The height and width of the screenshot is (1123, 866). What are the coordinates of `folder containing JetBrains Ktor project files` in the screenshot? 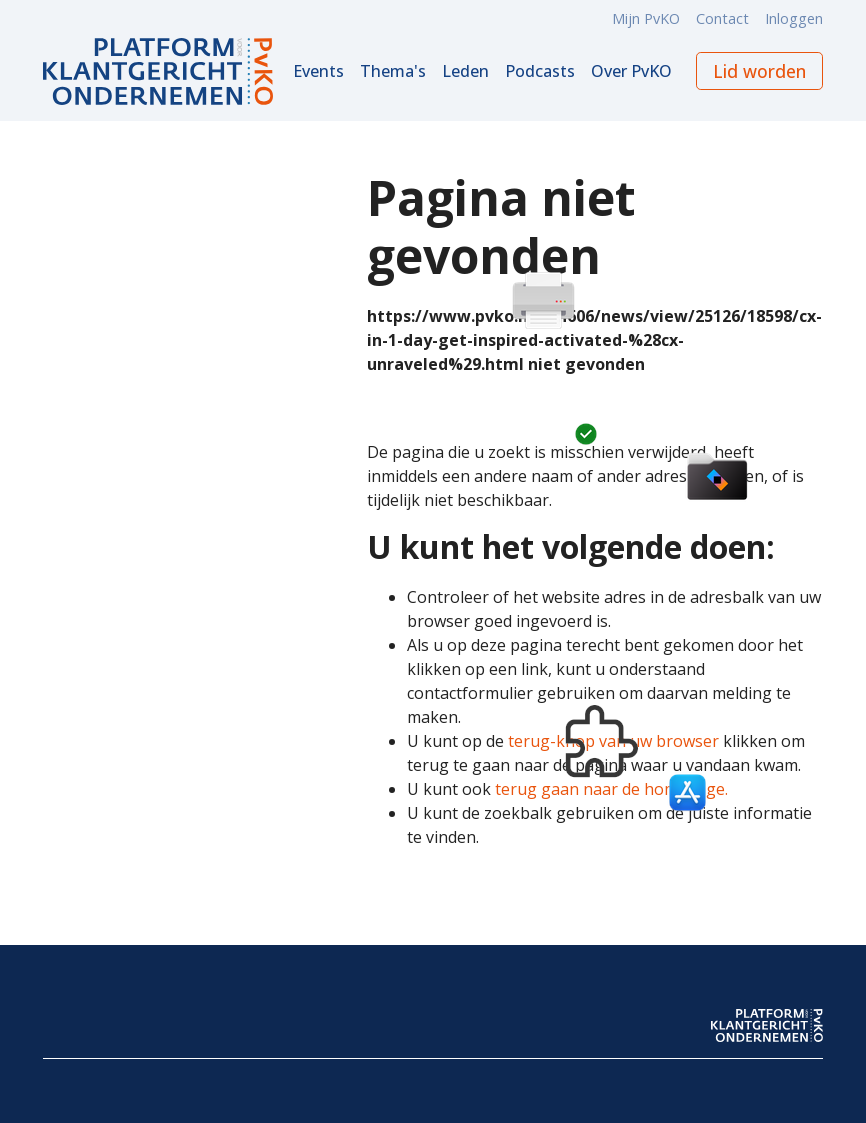 It's located at (717, 478).